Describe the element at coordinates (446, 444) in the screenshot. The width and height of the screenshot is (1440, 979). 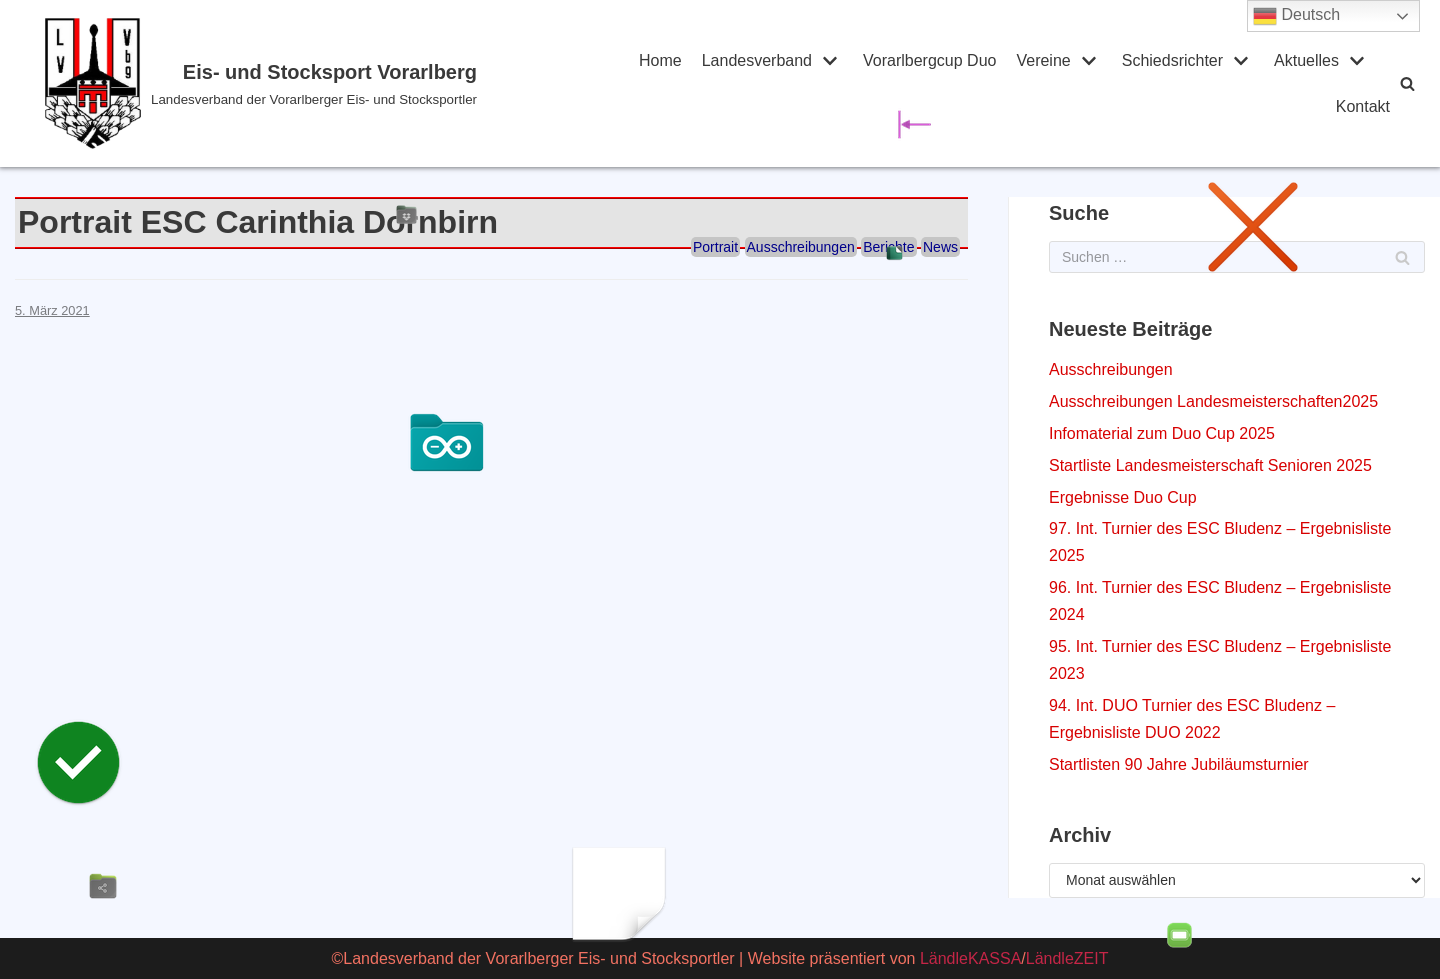
I see `open arduino project files folder` at that location.